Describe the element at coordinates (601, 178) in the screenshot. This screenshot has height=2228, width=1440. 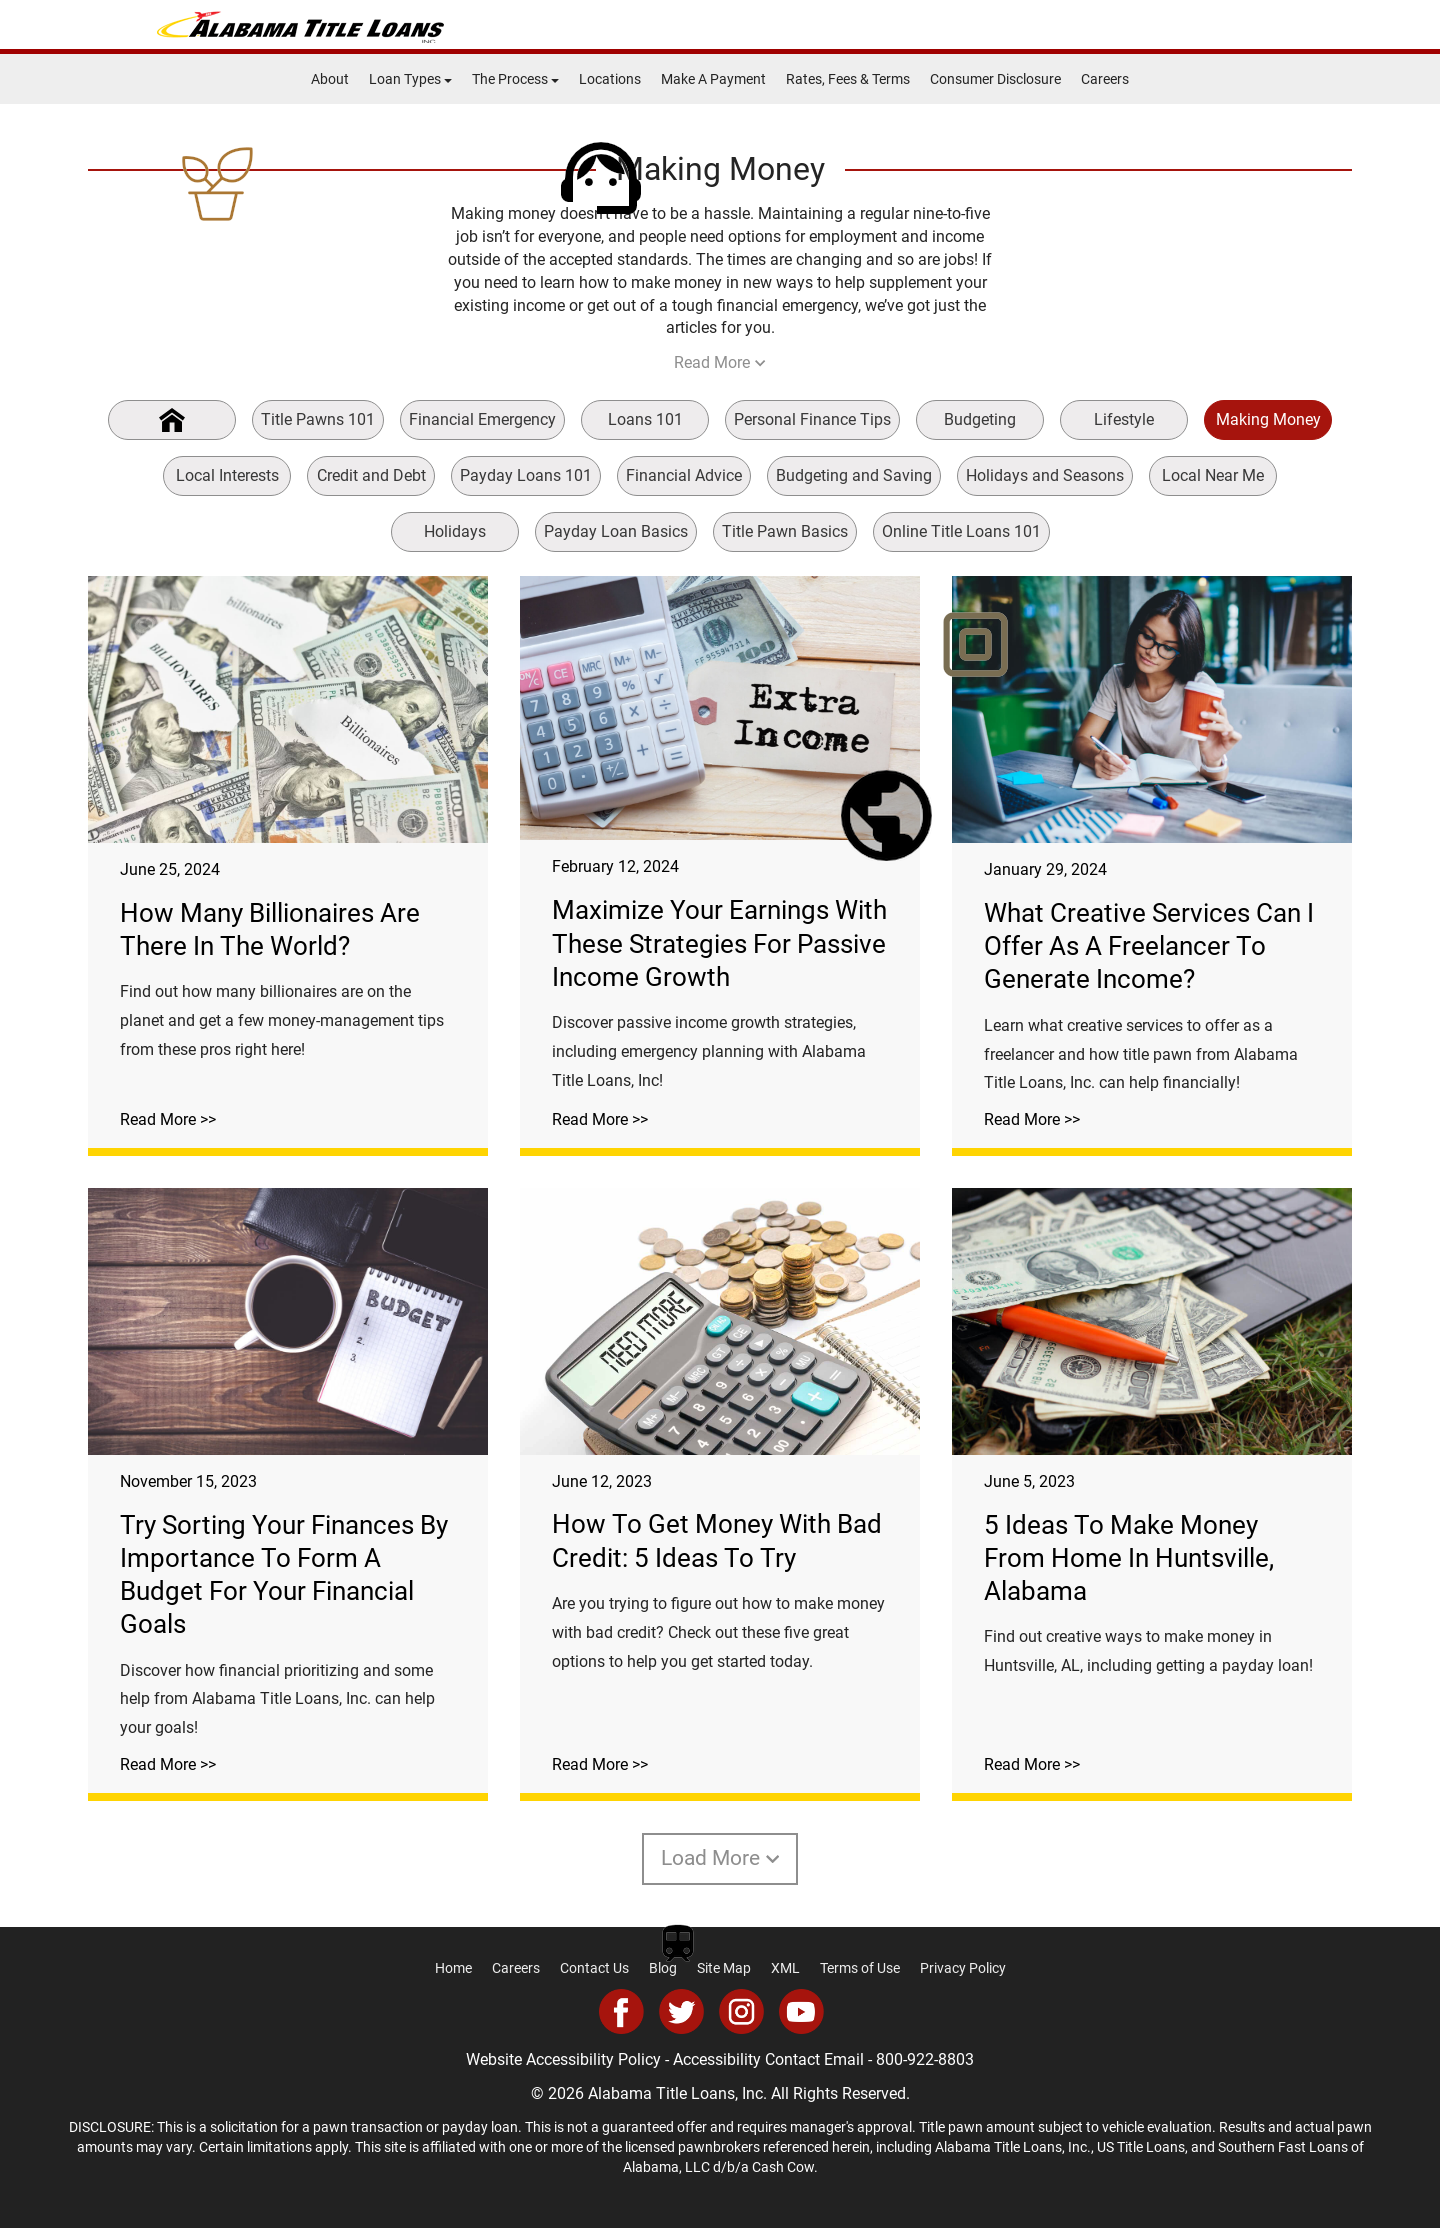
I see `contact customer support` at that location.